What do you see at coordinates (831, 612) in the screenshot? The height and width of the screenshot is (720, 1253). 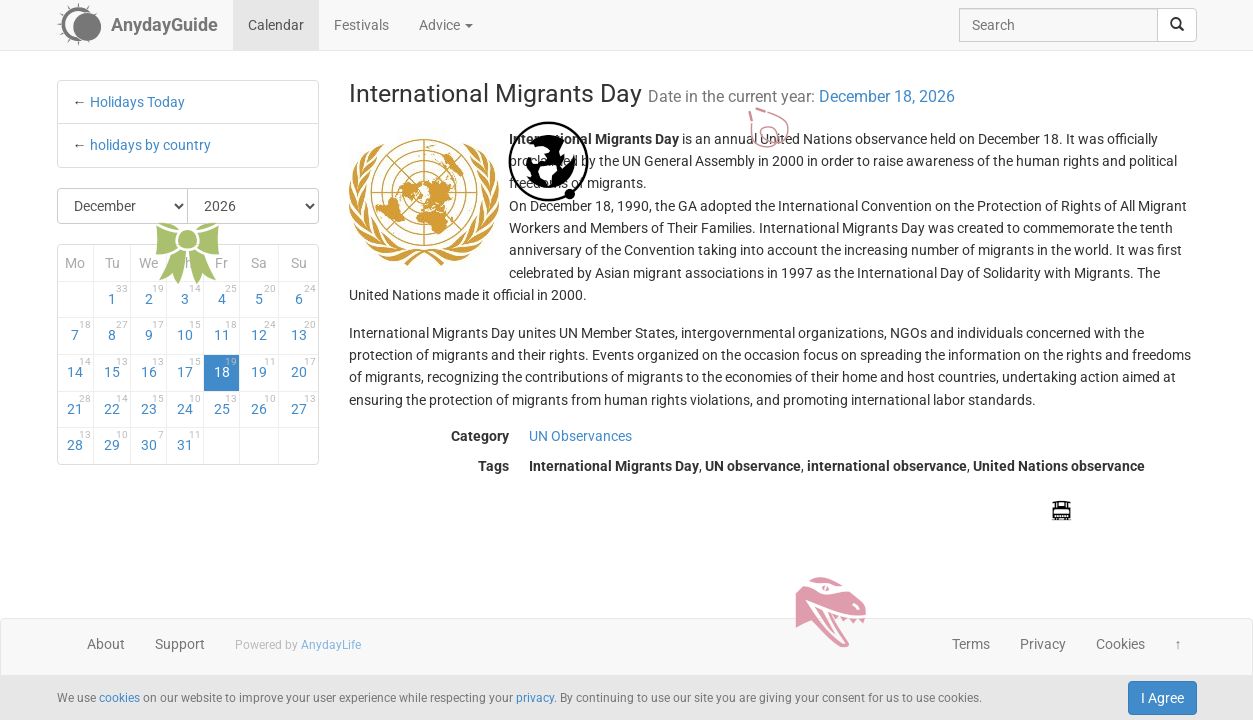 I see `select ninja velociraptor character` at bounding box center [831, 612].